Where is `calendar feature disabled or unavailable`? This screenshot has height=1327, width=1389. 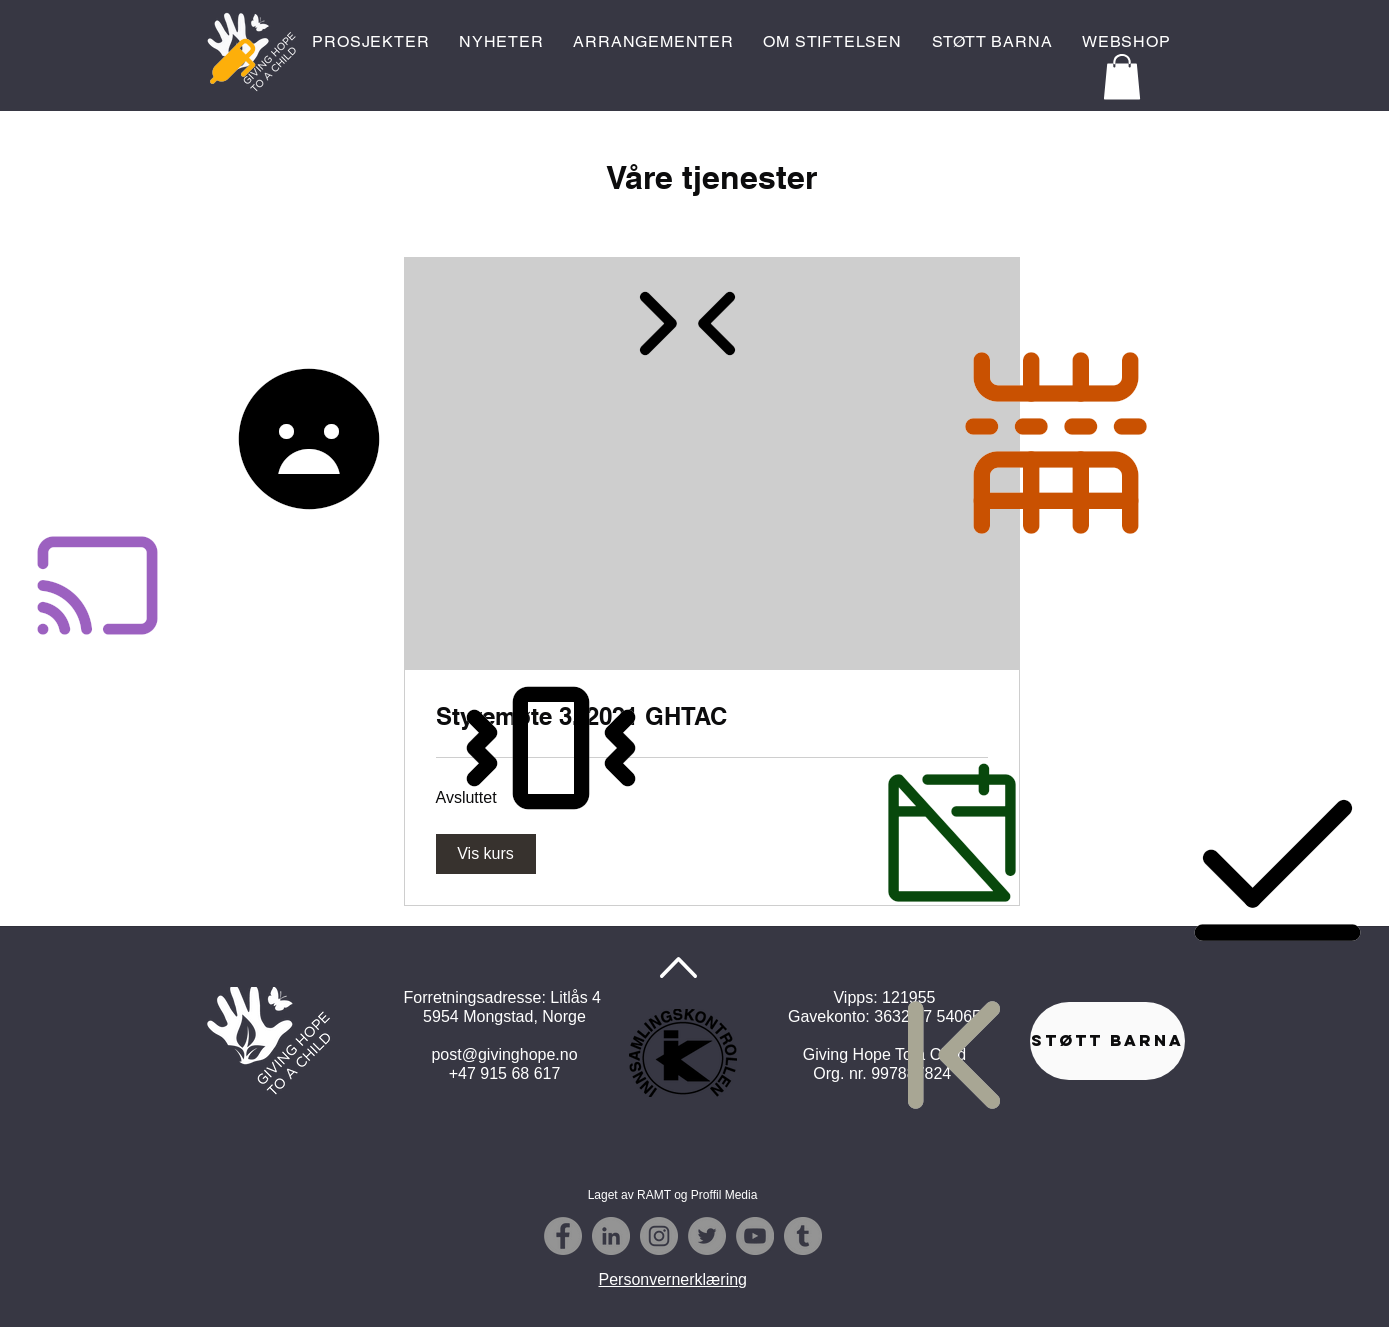
calendar feature disabled or unavailable is located at coordinates (952, 838).